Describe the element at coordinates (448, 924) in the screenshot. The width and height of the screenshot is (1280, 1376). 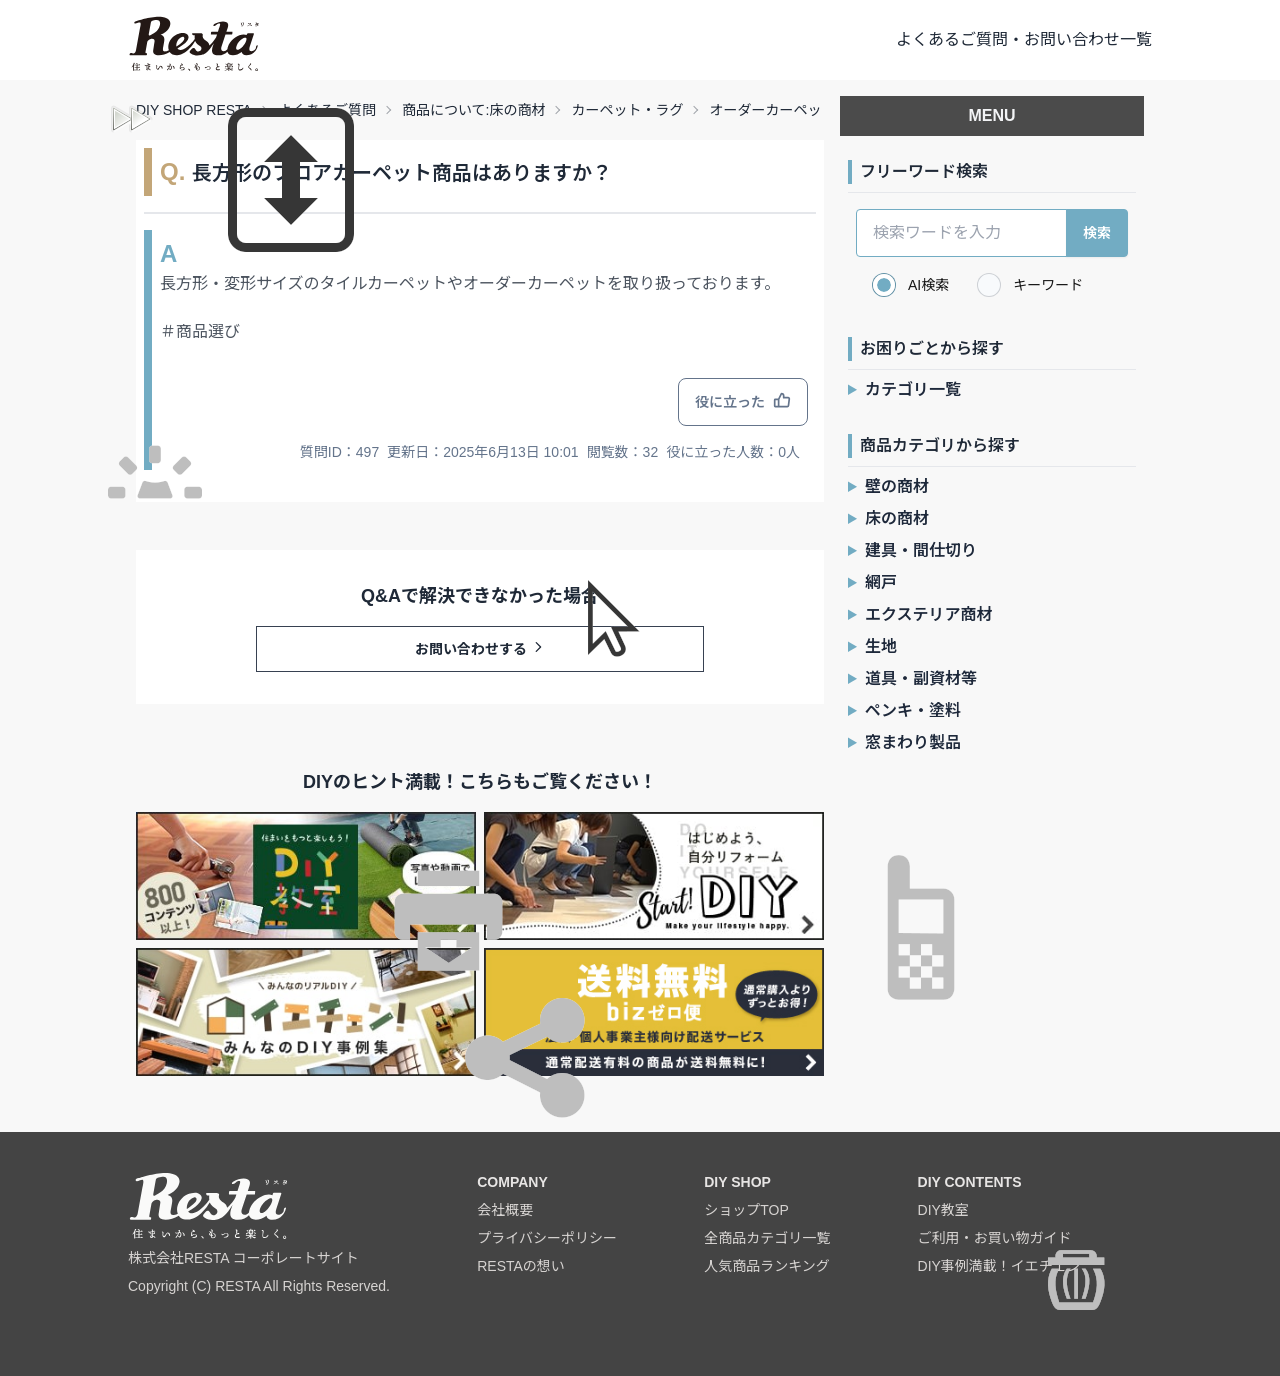
I see `indicates a print job is in progress` at that location.